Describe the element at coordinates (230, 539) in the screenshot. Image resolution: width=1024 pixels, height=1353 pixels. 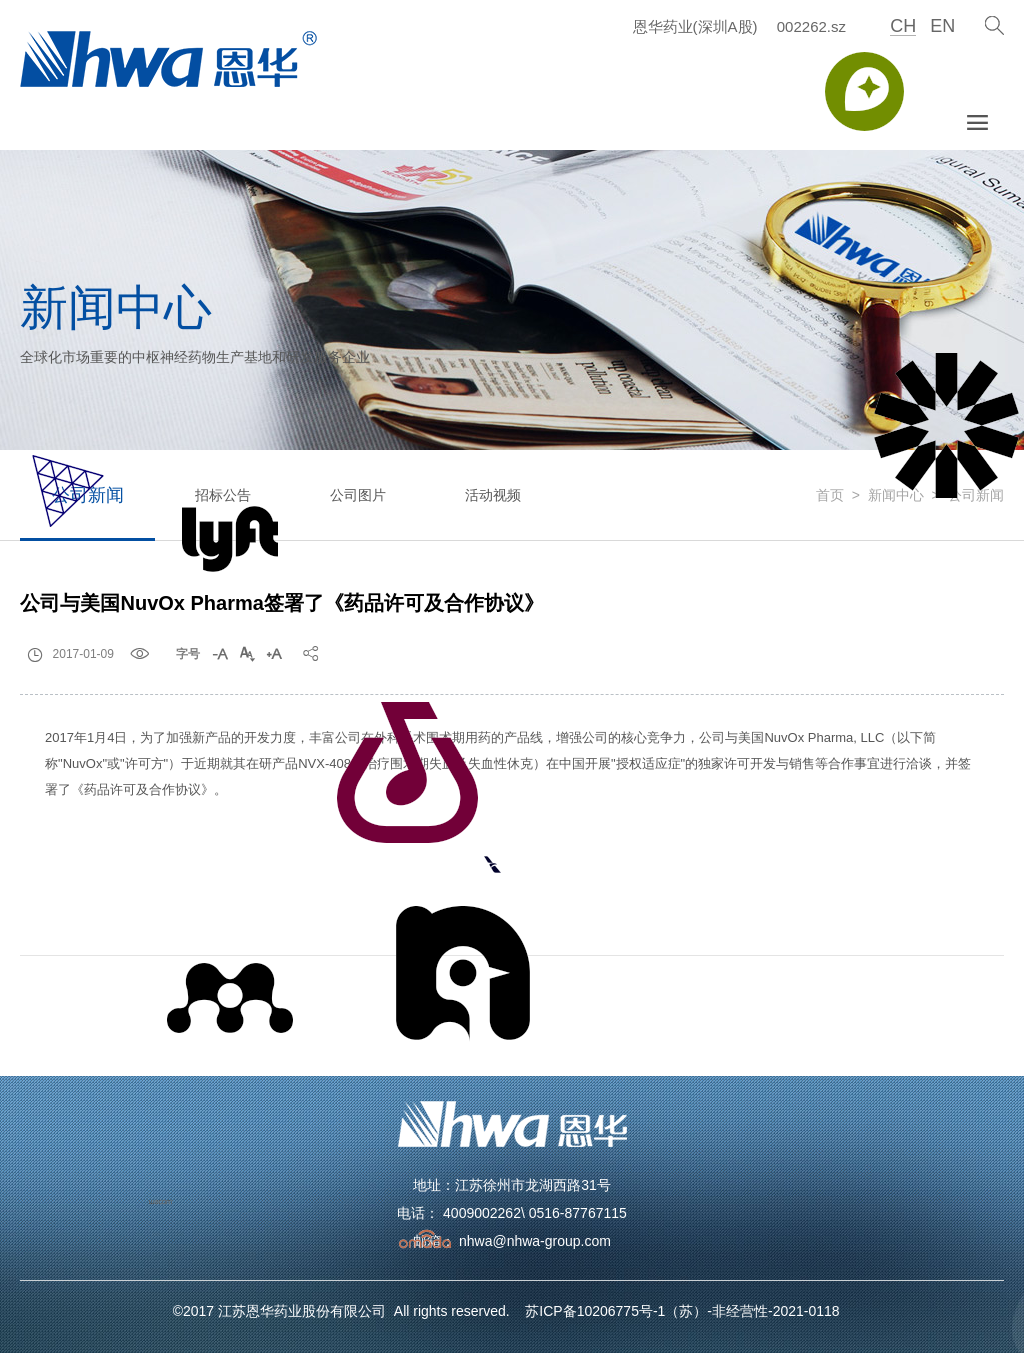
I see `open the lyft app` at that location.